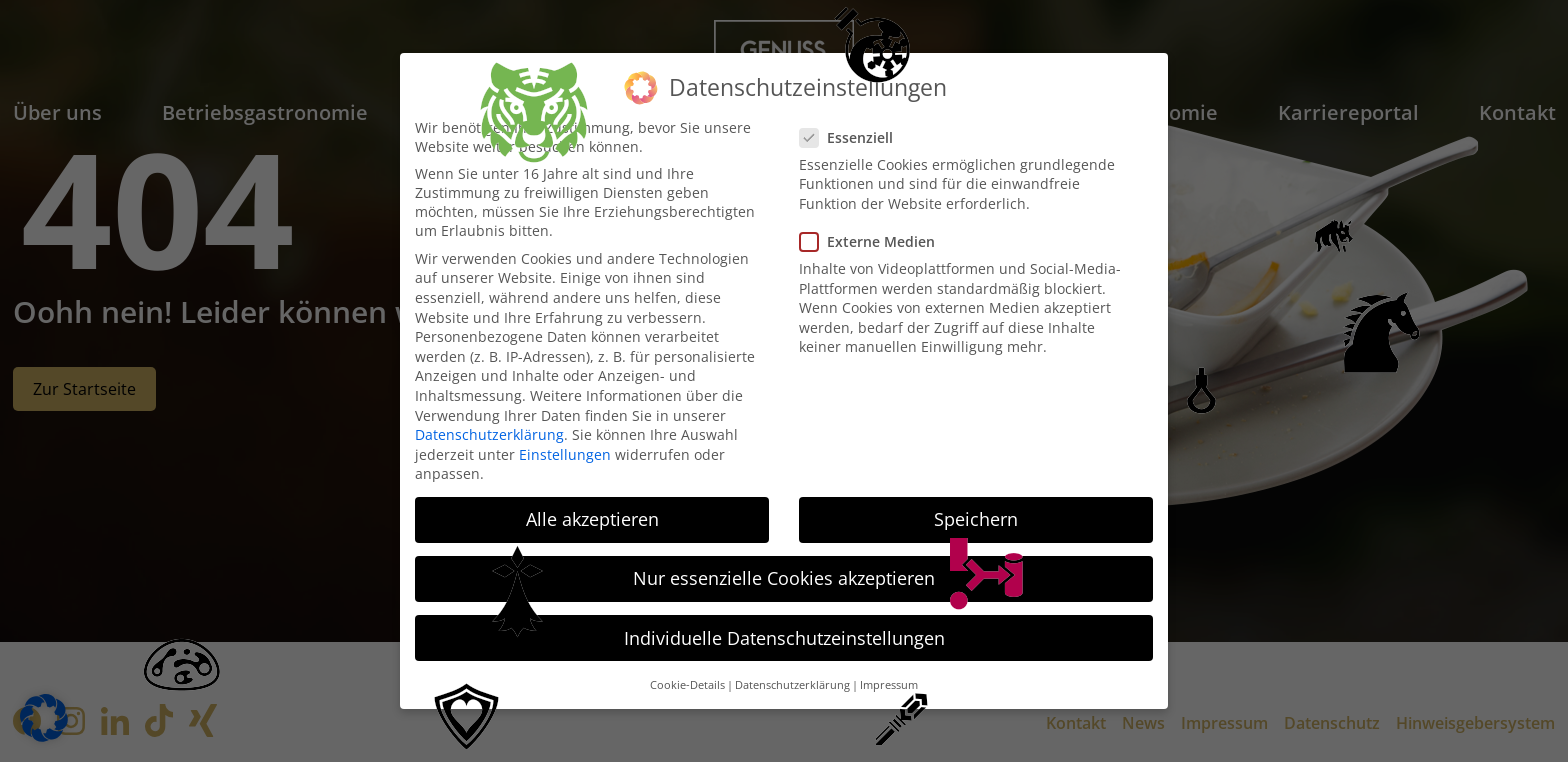 This screenshot has width=1568, height=762. What do you see at coordinates (1334, 235) in the screenshot?
I see `select boar character or unit in game` at bounding box center [1334, 235].